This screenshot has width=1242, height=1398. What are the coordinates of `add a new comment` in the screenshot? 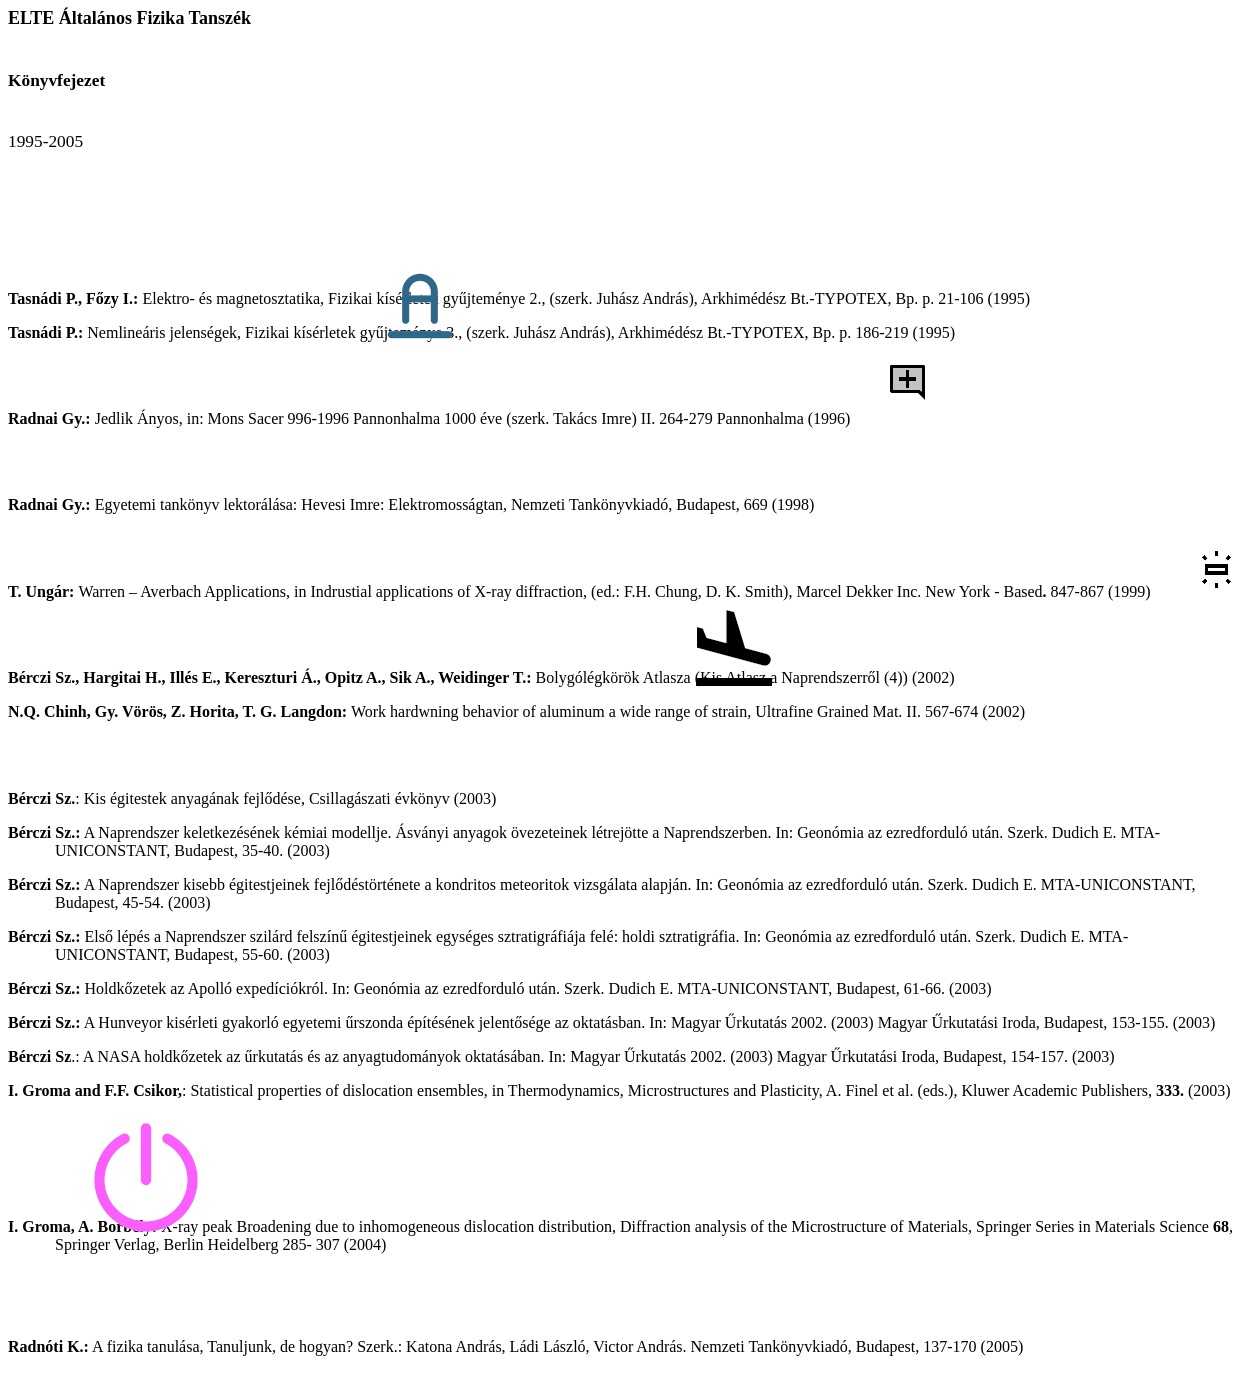 It's located at (907, 382).